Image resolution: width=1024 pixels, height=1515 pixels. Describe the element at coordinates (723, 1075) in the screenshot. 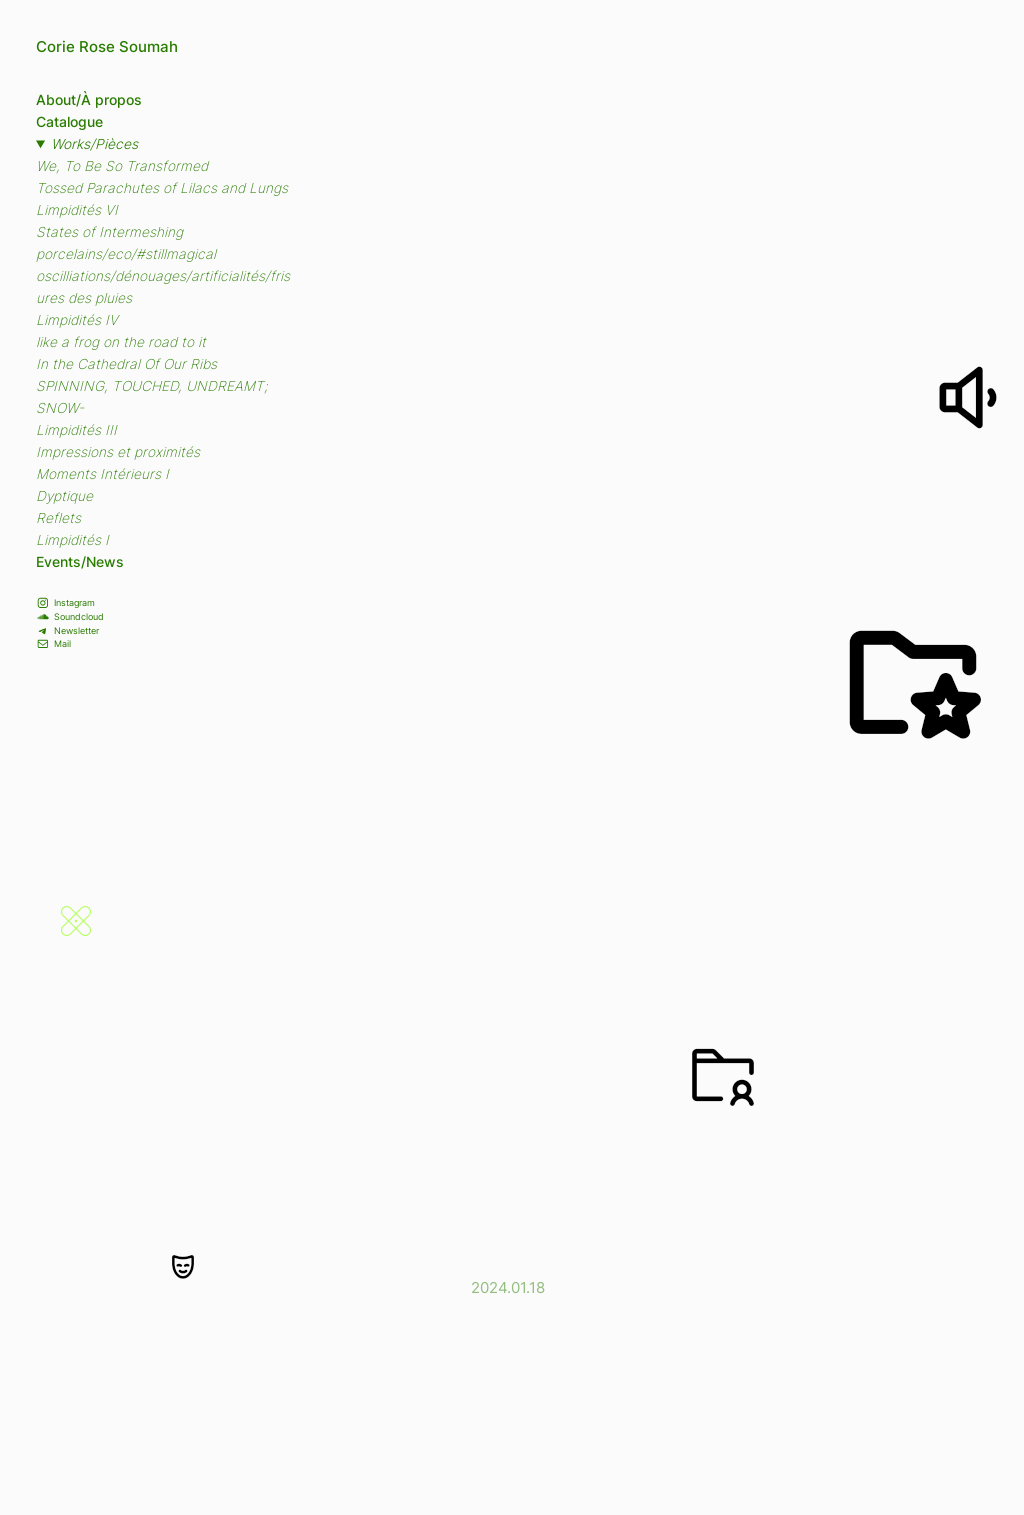

I see `access user profile folder` at that location.